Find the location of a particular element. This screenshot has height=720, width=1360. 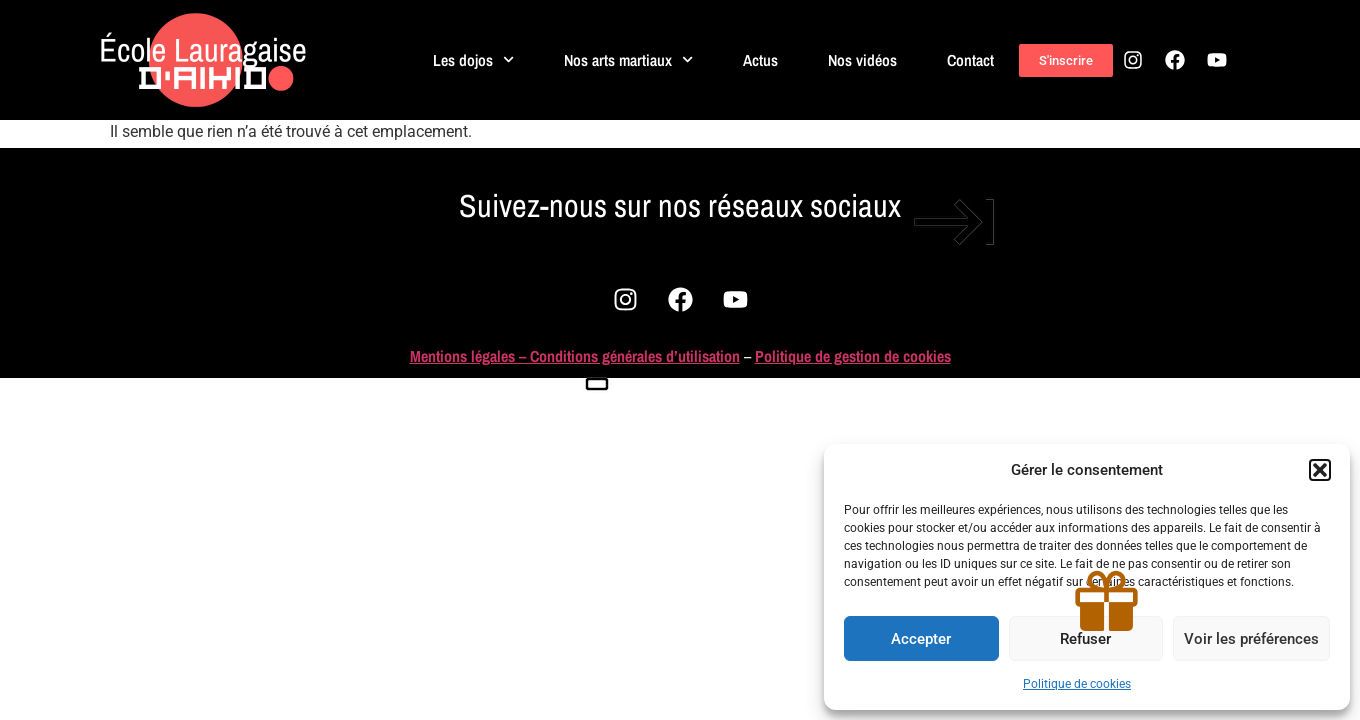

crop image to 7:5 aspect ratio is located at coordinates (597, 384).